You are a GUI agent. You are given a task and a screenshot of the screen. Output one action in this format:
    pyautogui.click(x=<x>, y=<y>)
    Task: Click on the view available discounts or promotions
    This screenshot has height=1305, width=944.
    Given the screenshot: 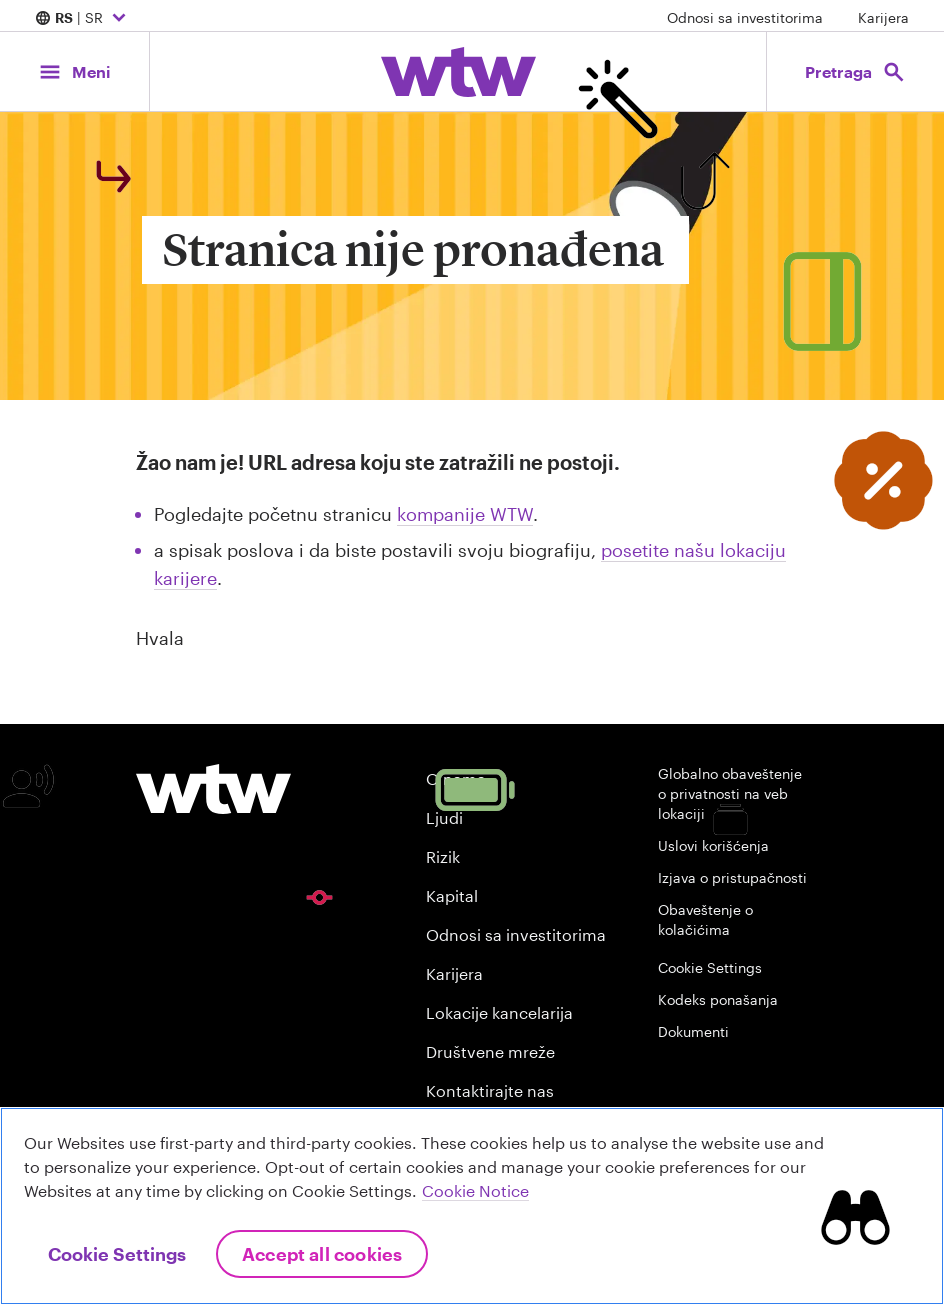 What is the action you would take?
    pyautogui.click(x=883, y=480)
    